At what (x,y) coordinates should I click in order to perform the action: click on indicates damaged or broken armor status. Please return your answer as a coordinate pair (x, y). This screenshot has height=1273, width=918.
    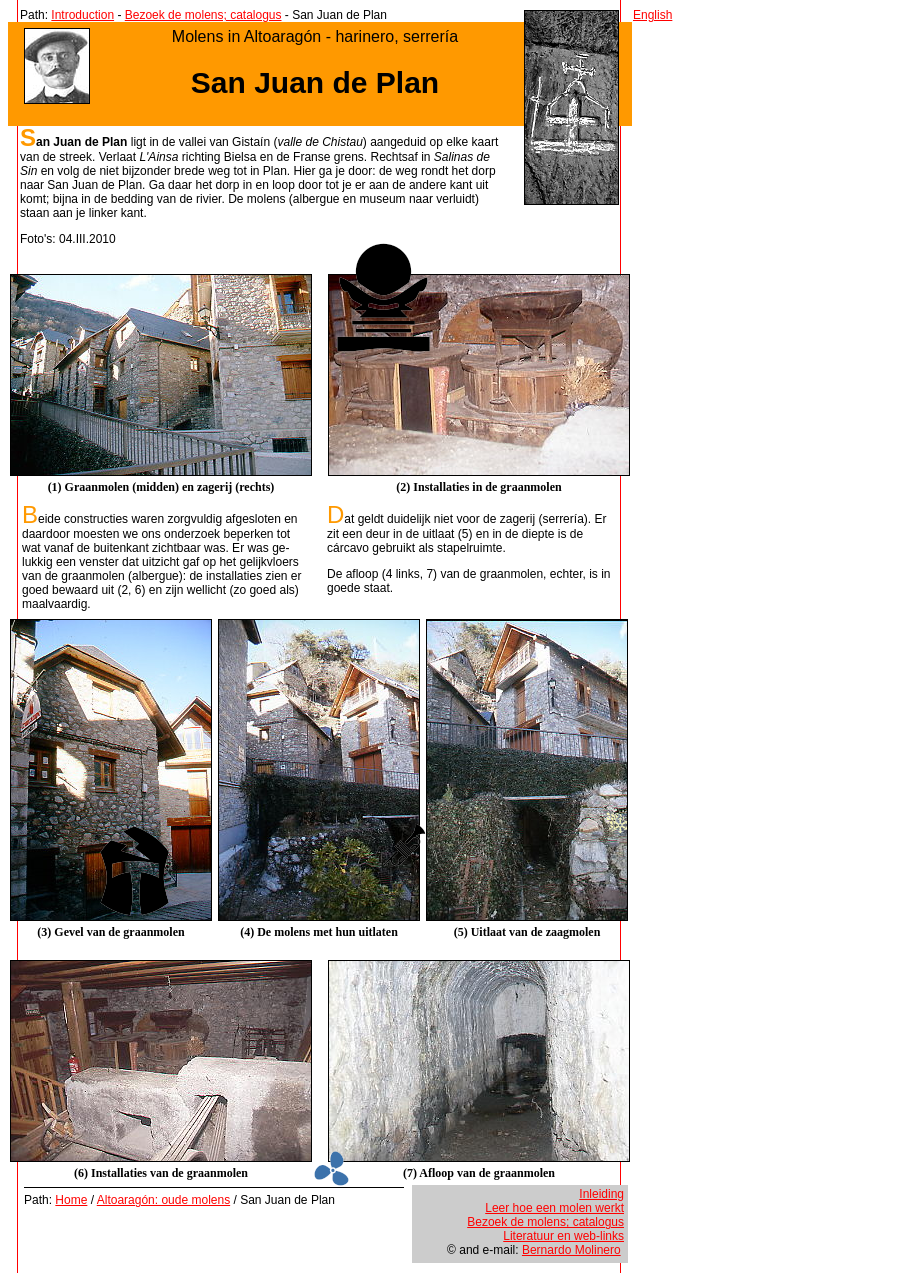
    Looking at the image, I should click on (134, 871).